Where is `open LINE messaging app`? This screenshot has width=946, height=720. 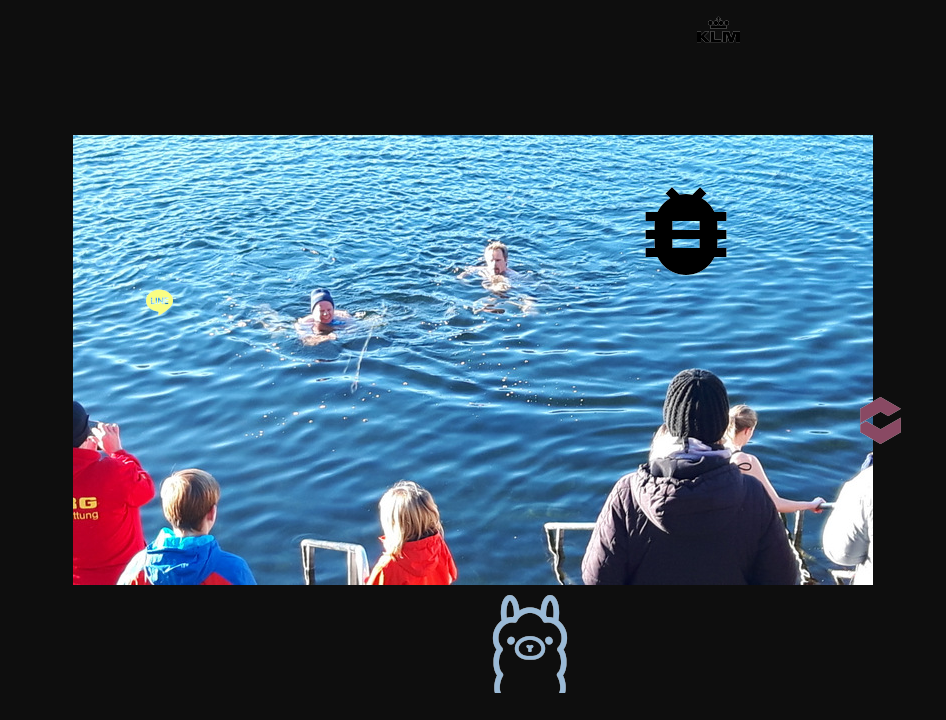
open LINE messaging app is located at coordinates (159, 302).